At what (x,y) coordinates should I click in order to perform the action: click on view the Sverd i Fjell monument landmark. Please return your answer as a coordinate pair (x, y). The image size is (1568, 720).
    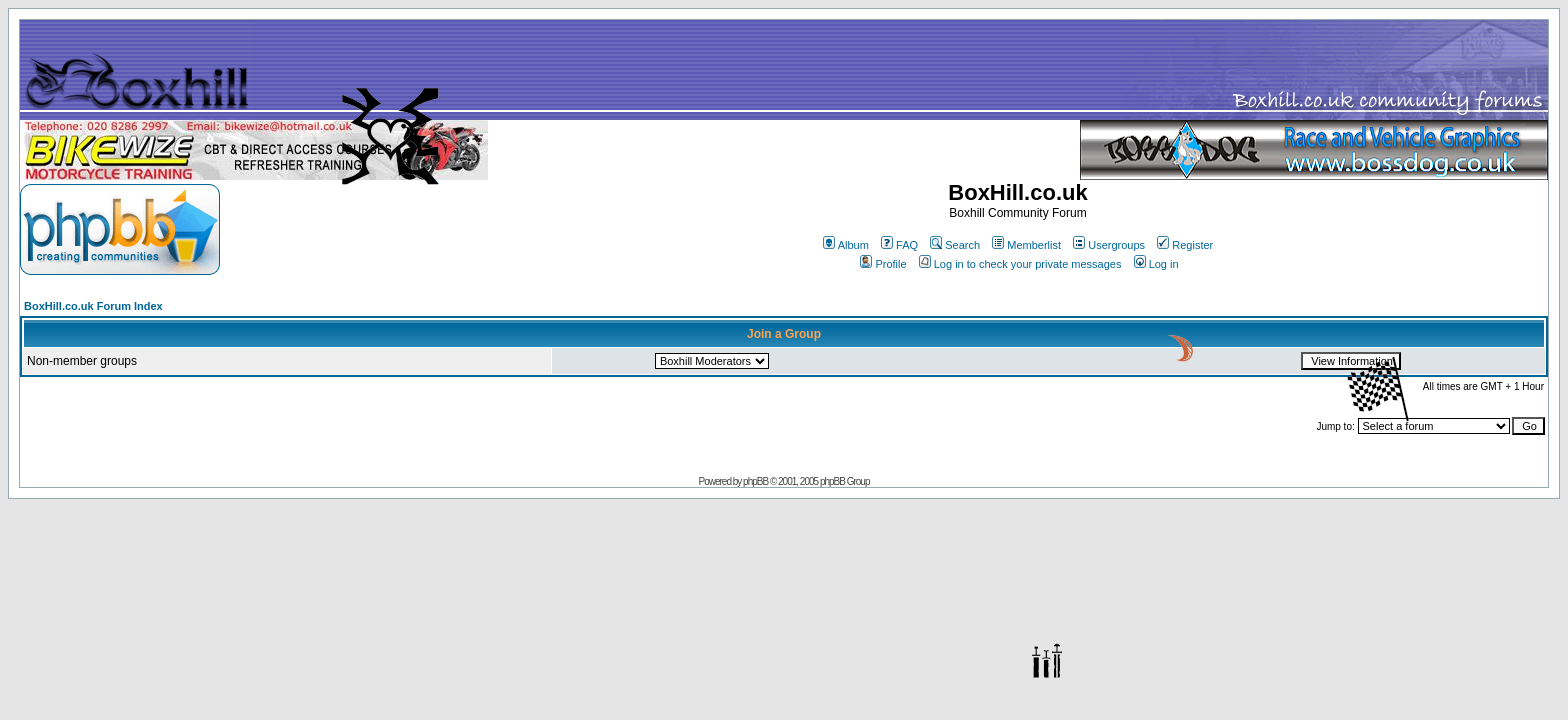
    Looking at the image, I should click on (1047, 660).